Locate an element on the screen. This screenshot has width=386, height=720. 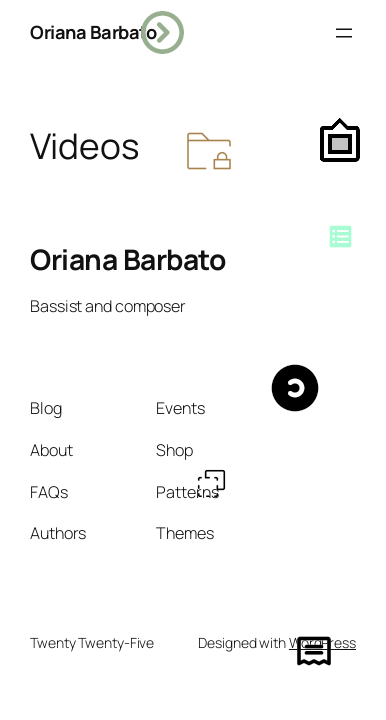
access a password-protected folder is located at coordinates (209, 151).